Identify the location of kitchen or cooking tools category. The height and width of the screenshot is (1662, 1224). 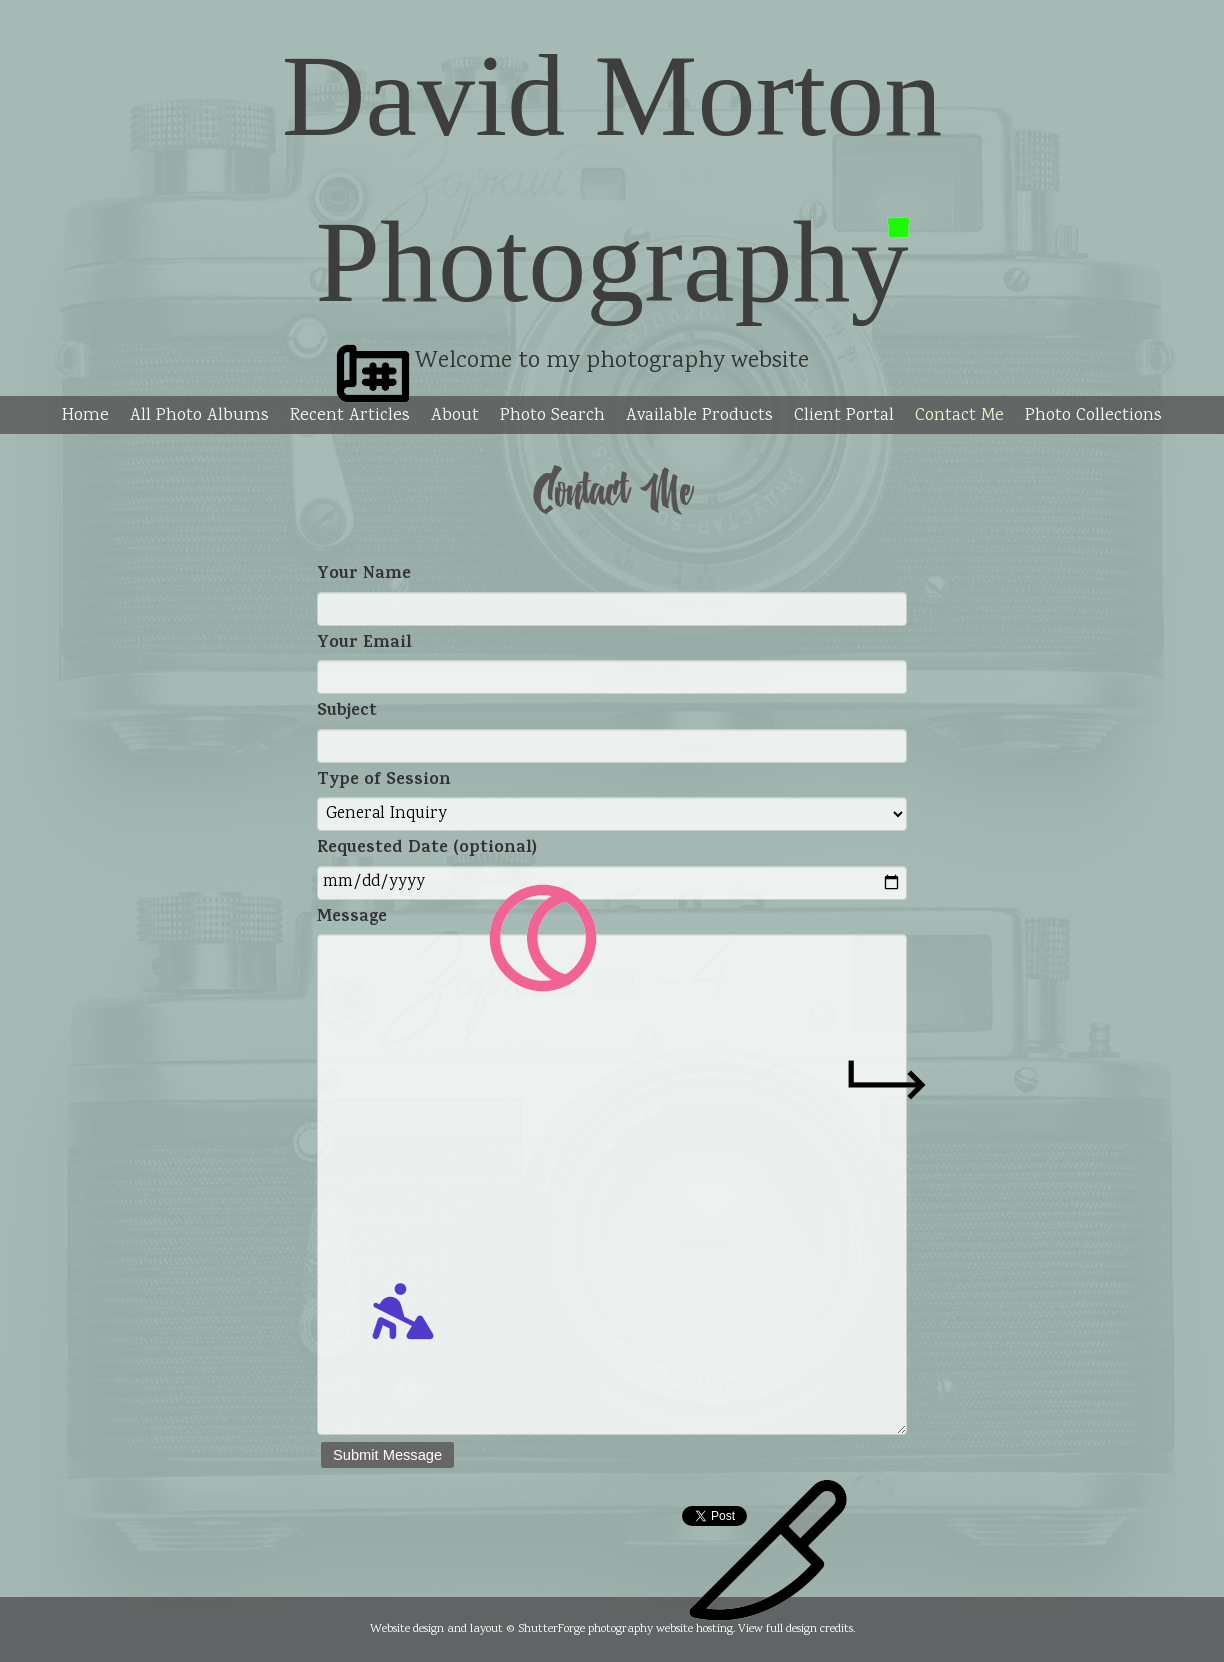
(768, 1553).